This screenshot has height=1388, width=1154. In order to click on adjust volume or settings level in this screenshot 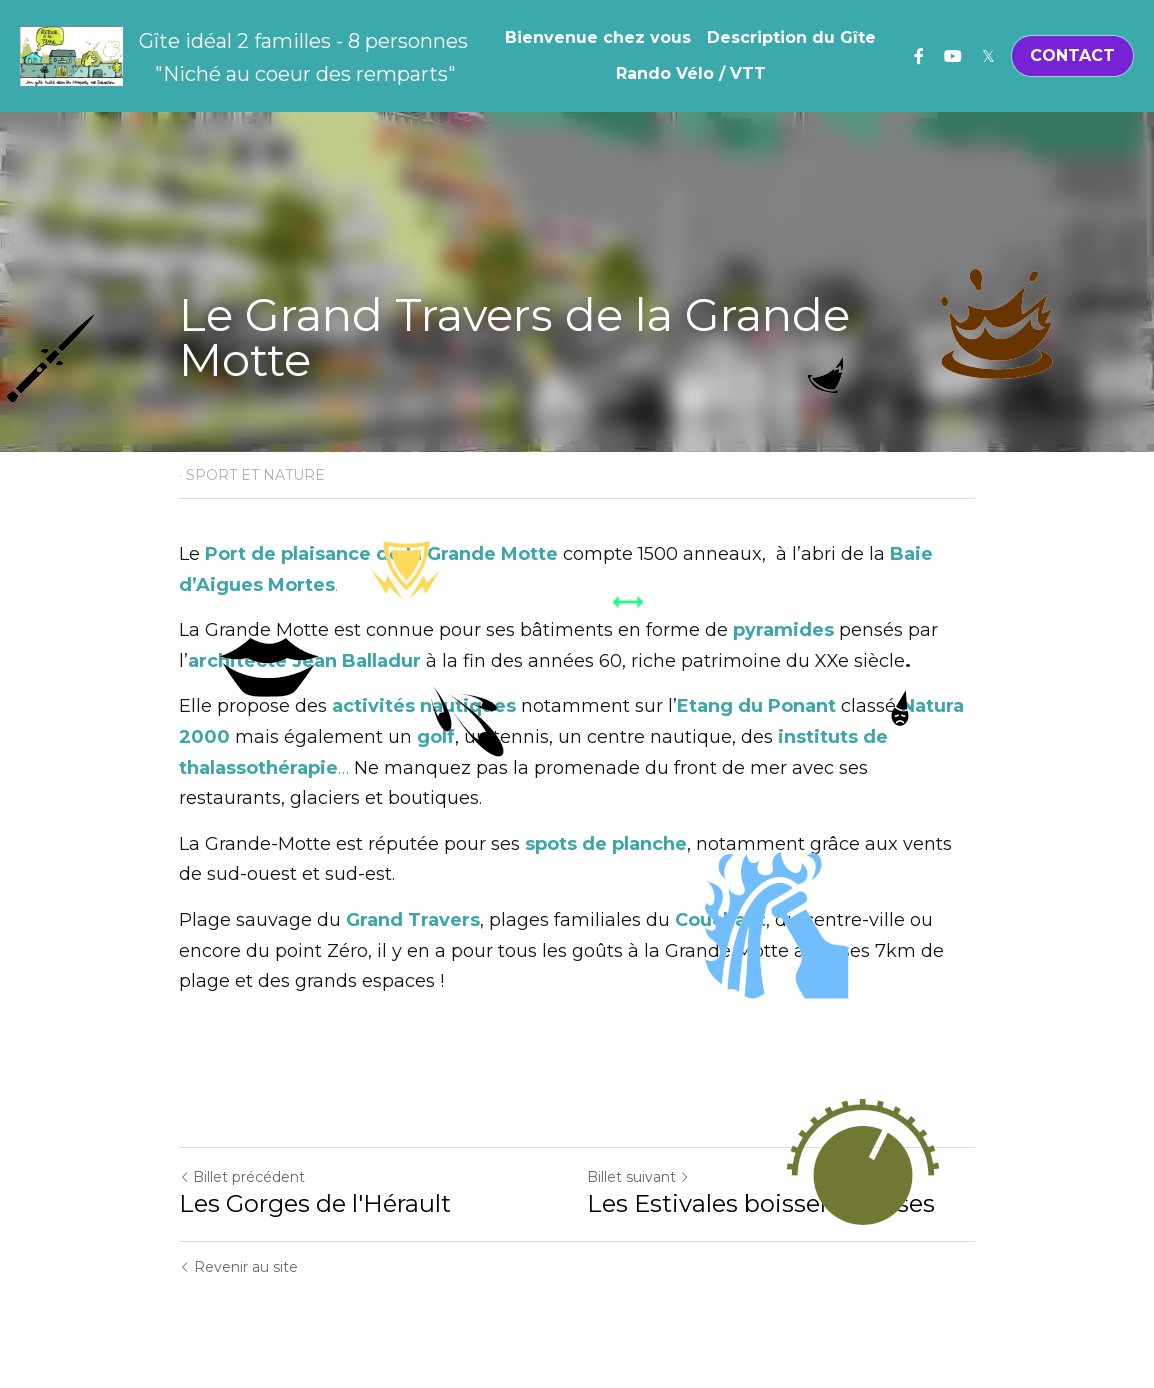, I will do `click(863, 1162)`.